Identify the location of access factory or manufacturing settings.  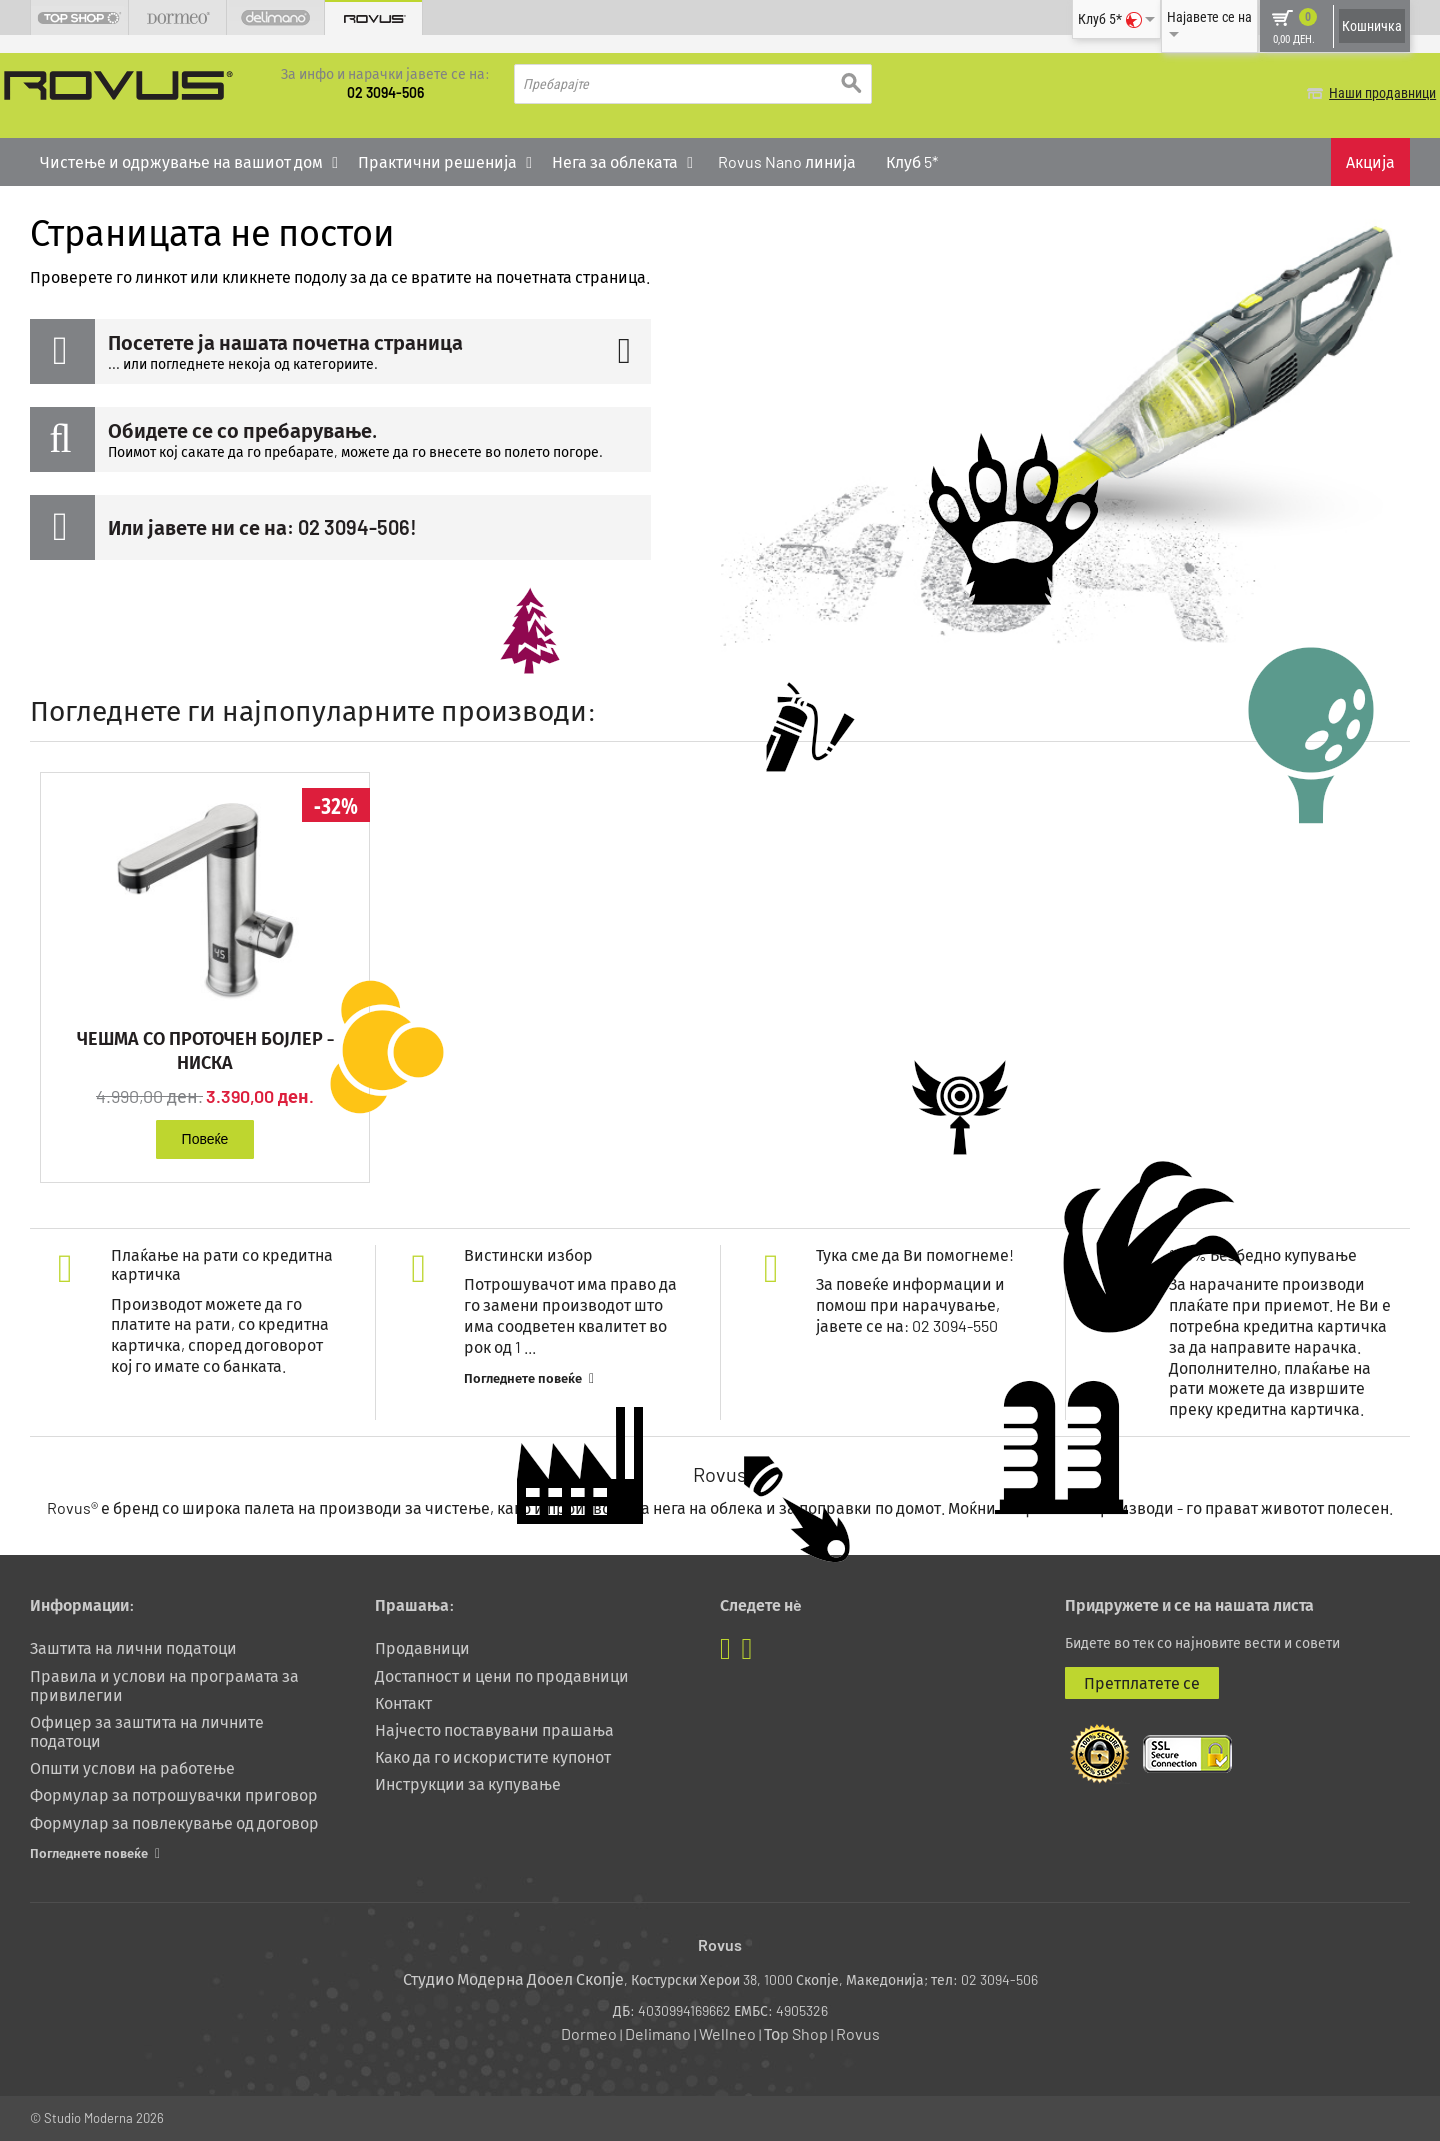
(580, 1461).